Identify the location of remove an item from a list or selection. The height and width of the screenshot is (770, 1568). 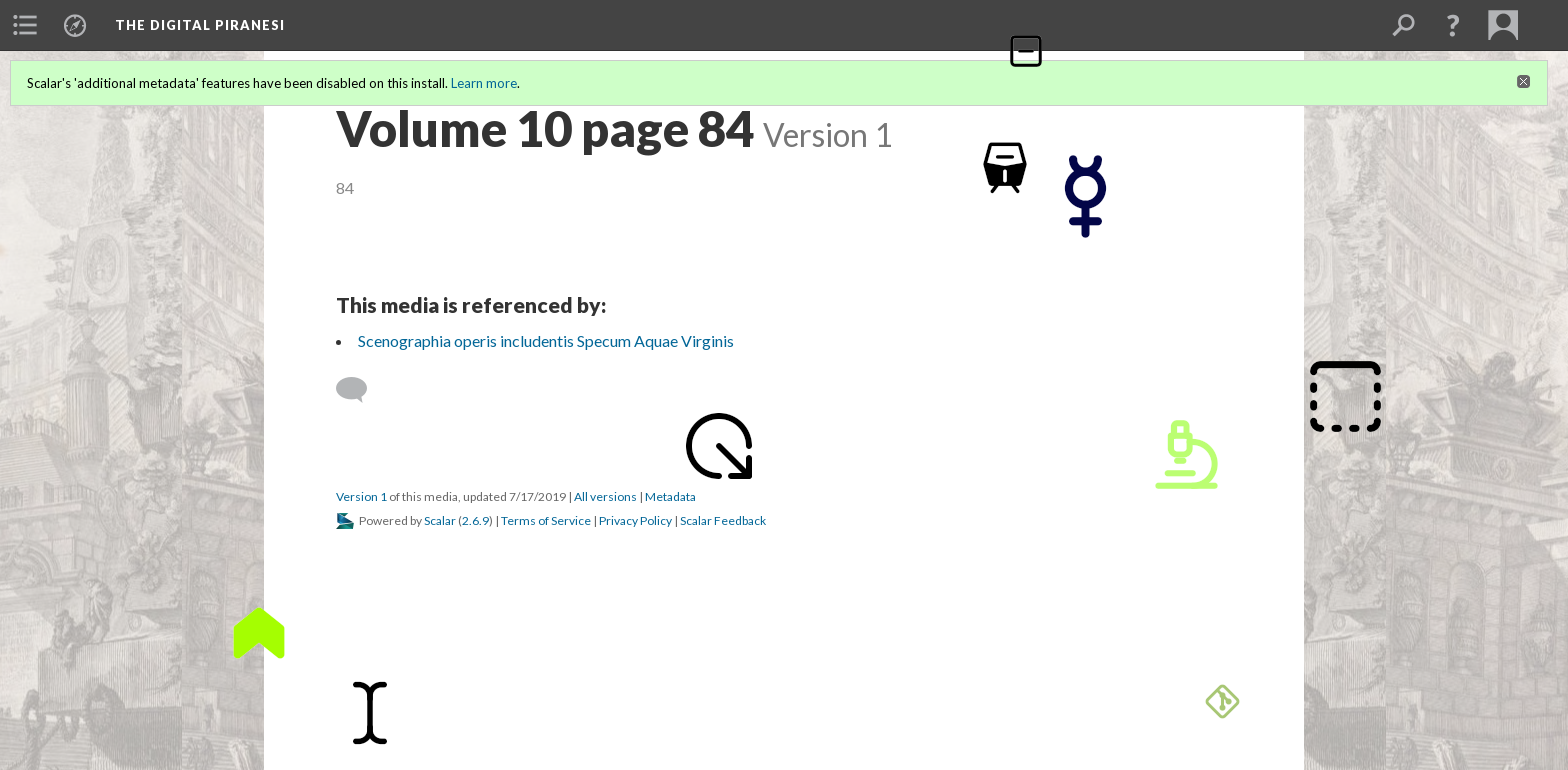
(1026, 51).